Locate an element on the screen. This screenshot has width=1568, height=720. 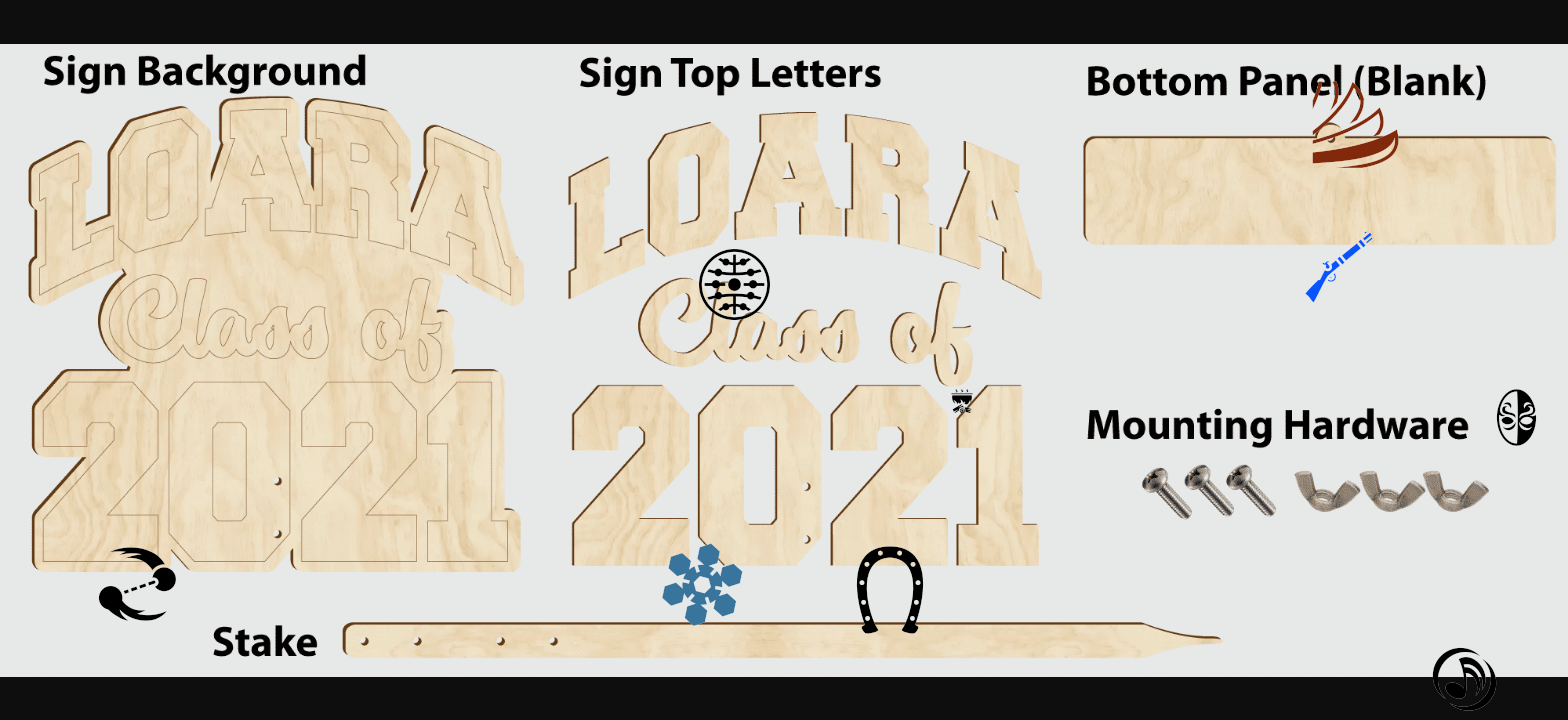
indicates a slashing or cutting attack ability is located at coordinates (1355, 124).